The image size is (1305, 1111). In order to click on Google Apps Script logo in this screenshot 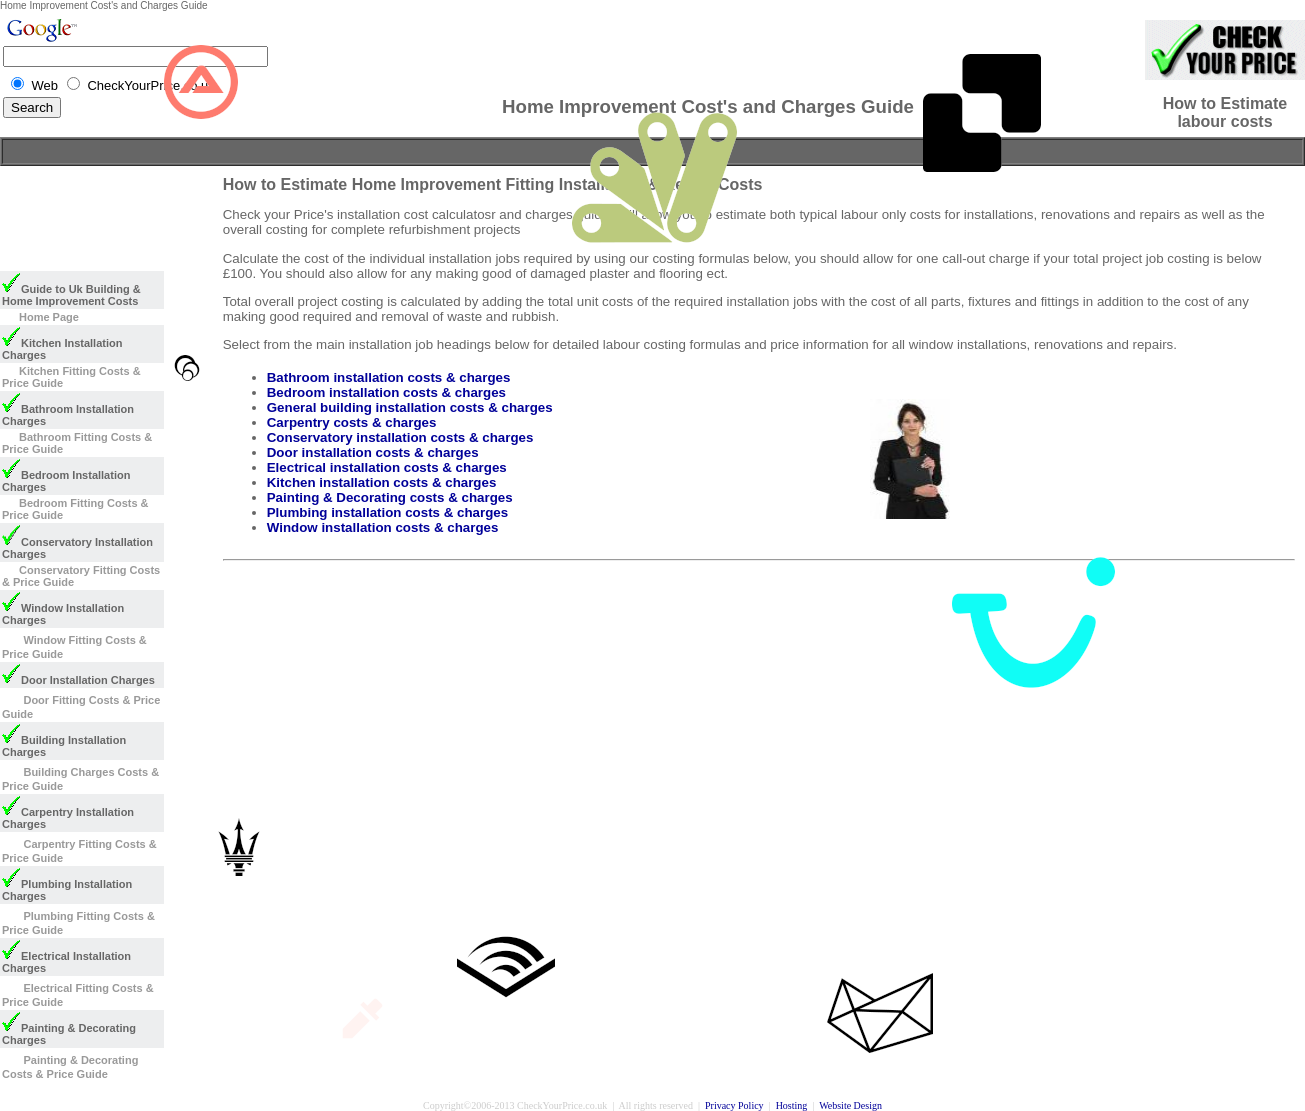, I will do `click(654, 177)`.